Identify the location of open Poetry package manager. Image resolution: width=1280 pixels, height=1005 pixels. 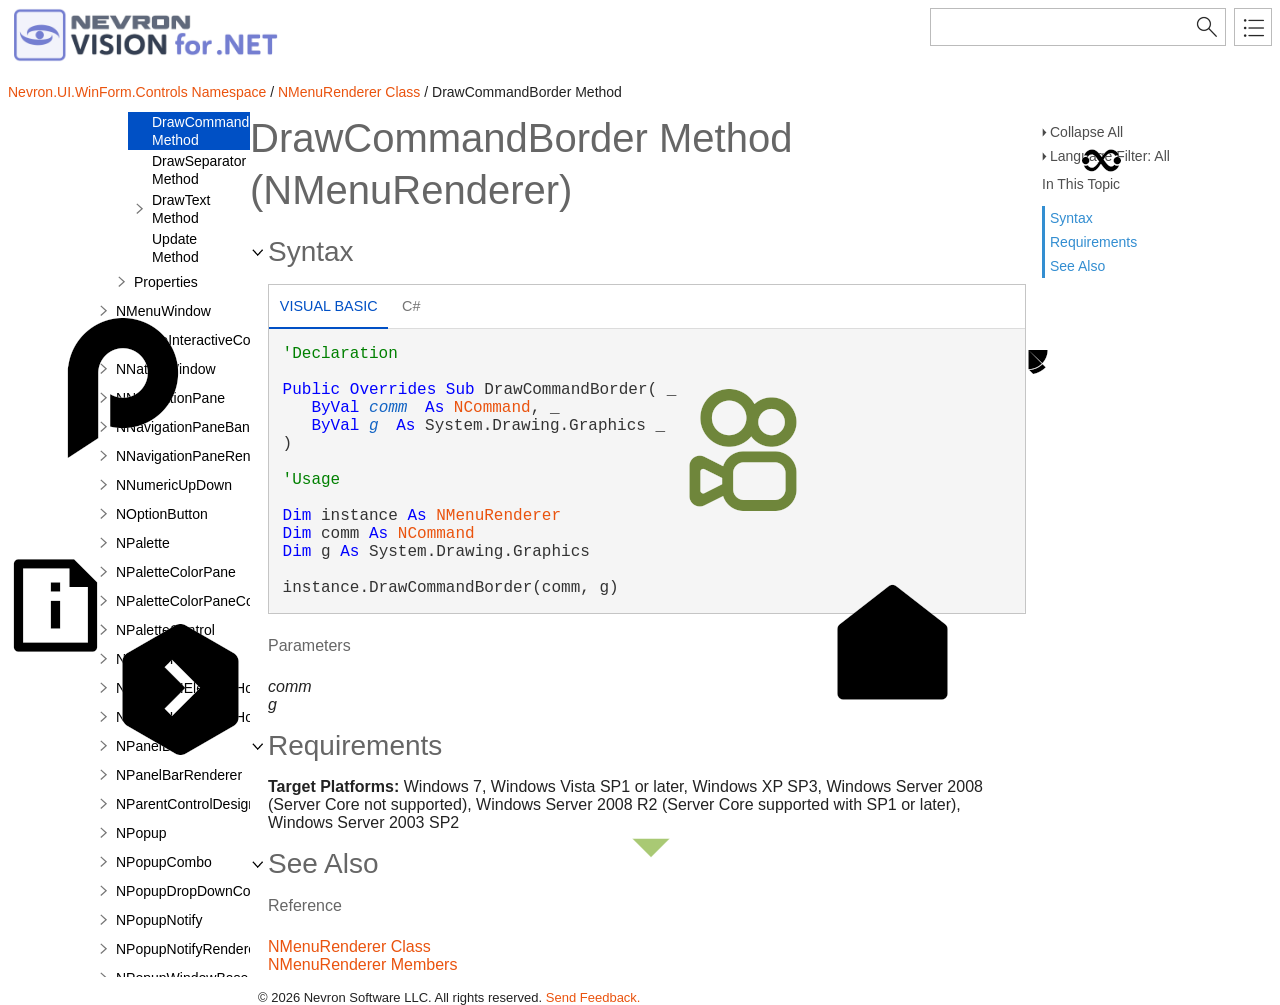
(1038, 362).